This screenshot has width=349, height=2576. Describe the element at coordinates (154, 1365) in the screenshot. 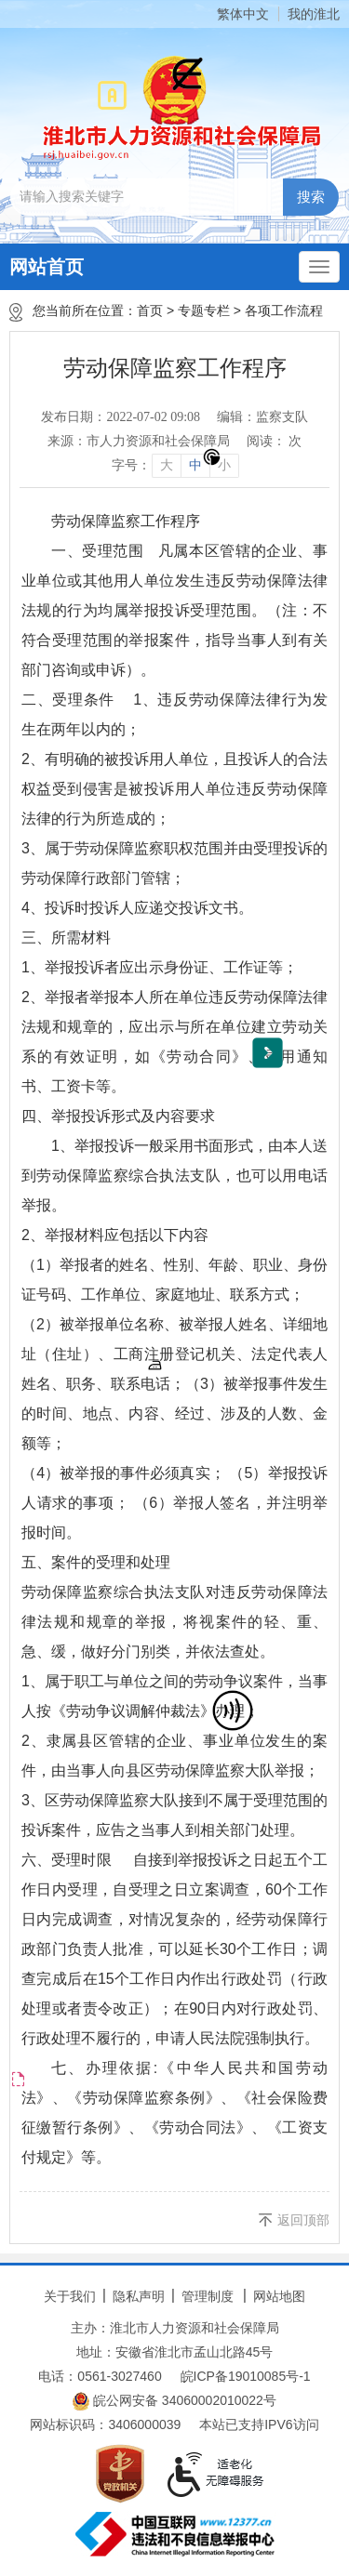

I see `iron clothing or fabric items` at that location.